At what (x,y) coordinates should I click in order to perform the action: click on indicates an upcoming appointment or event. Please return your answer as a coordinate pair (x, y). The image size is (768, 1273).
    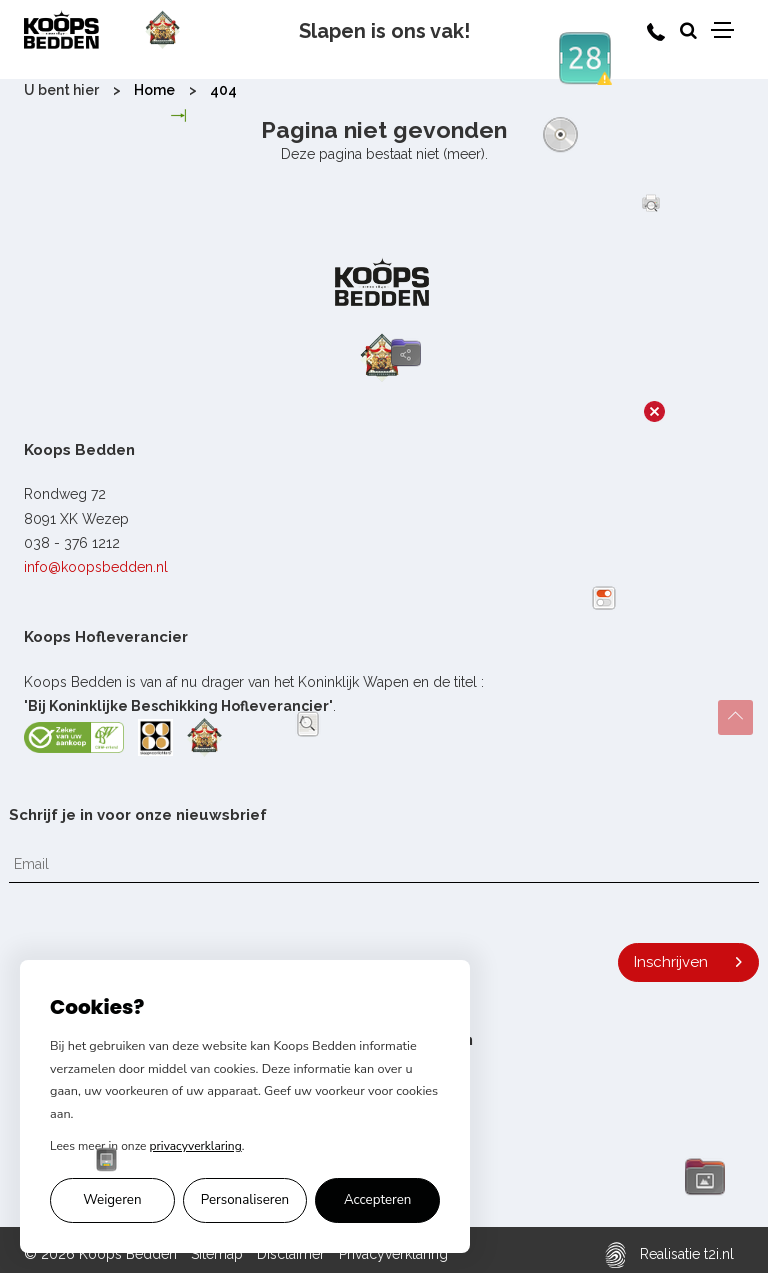
    Looking at the image, I should click on (585, 58).